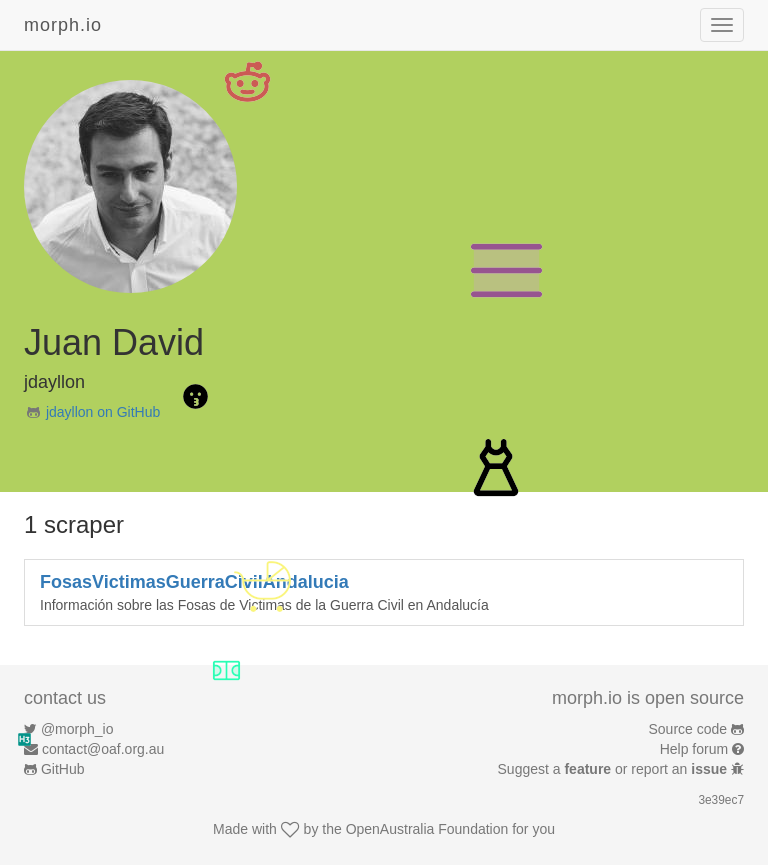  I want to click on open the Reddit app, so click(247, 83).